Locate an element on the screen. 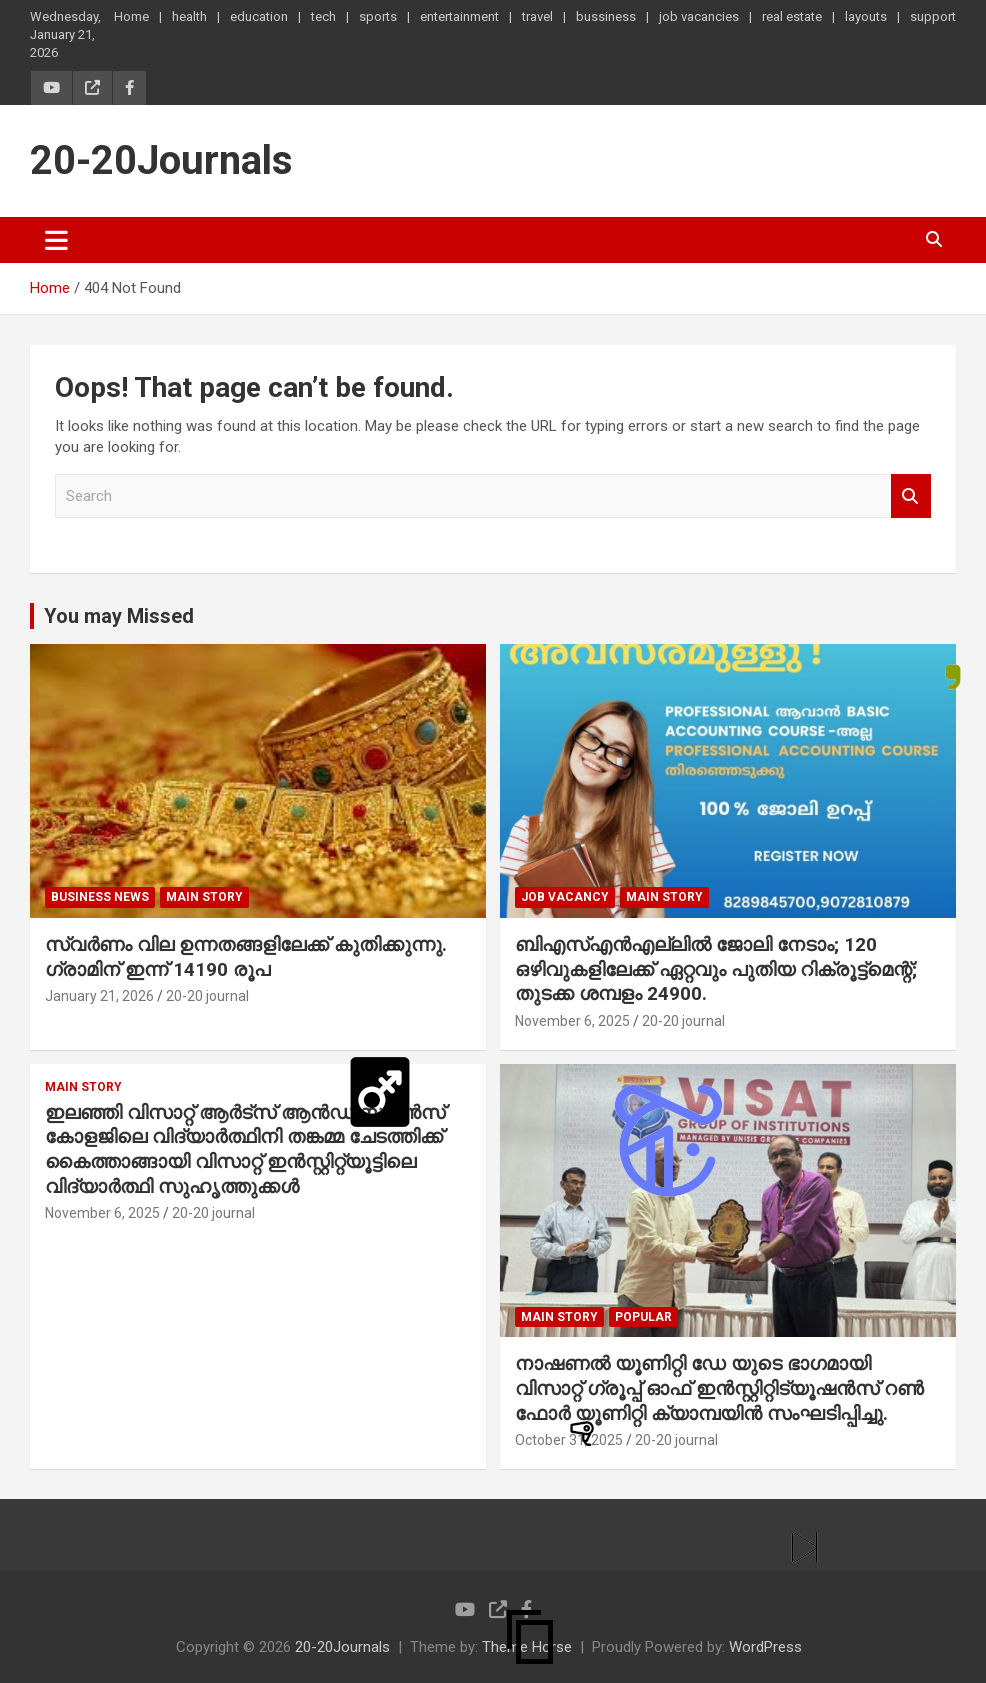  copy to clipboard is located at coordinates (531, 1637).